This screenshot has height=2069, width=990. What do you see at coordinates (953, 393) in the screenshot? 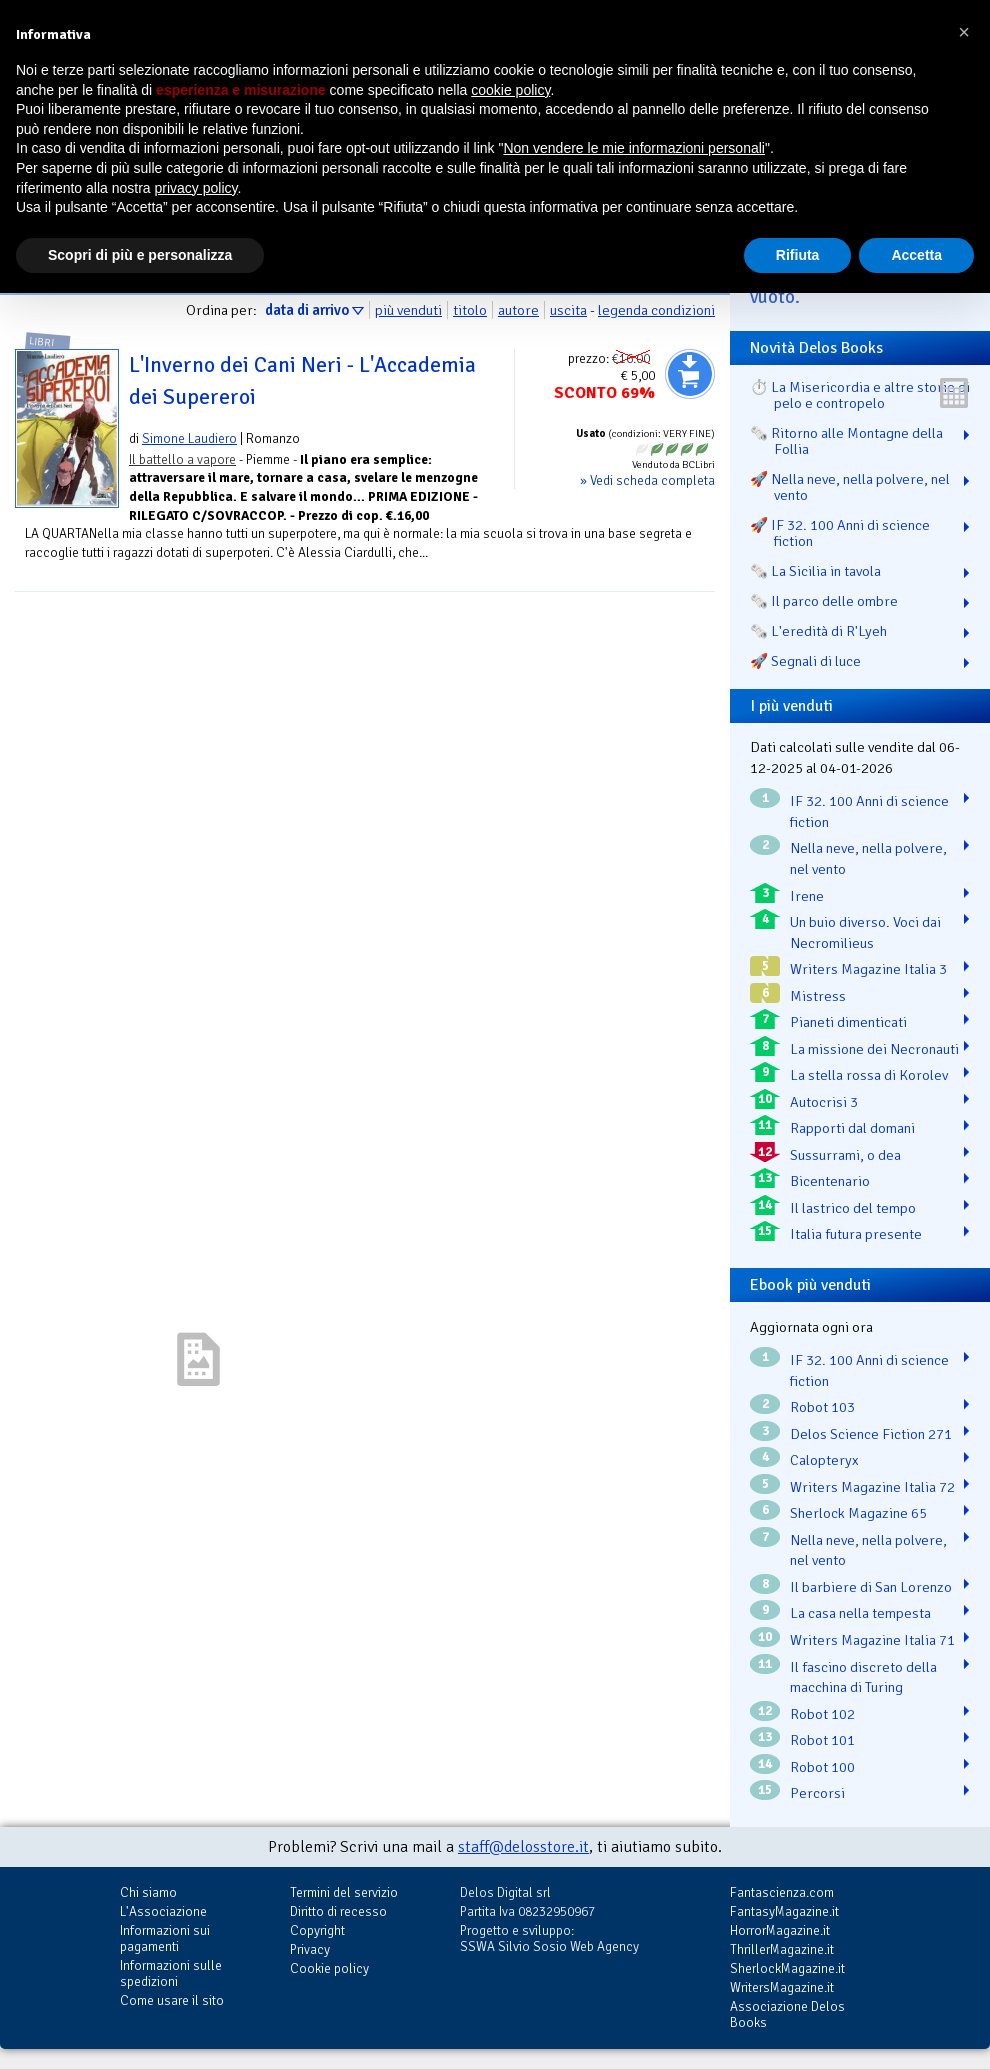
I see `open the calculator app` at bounding box center [953, 393].